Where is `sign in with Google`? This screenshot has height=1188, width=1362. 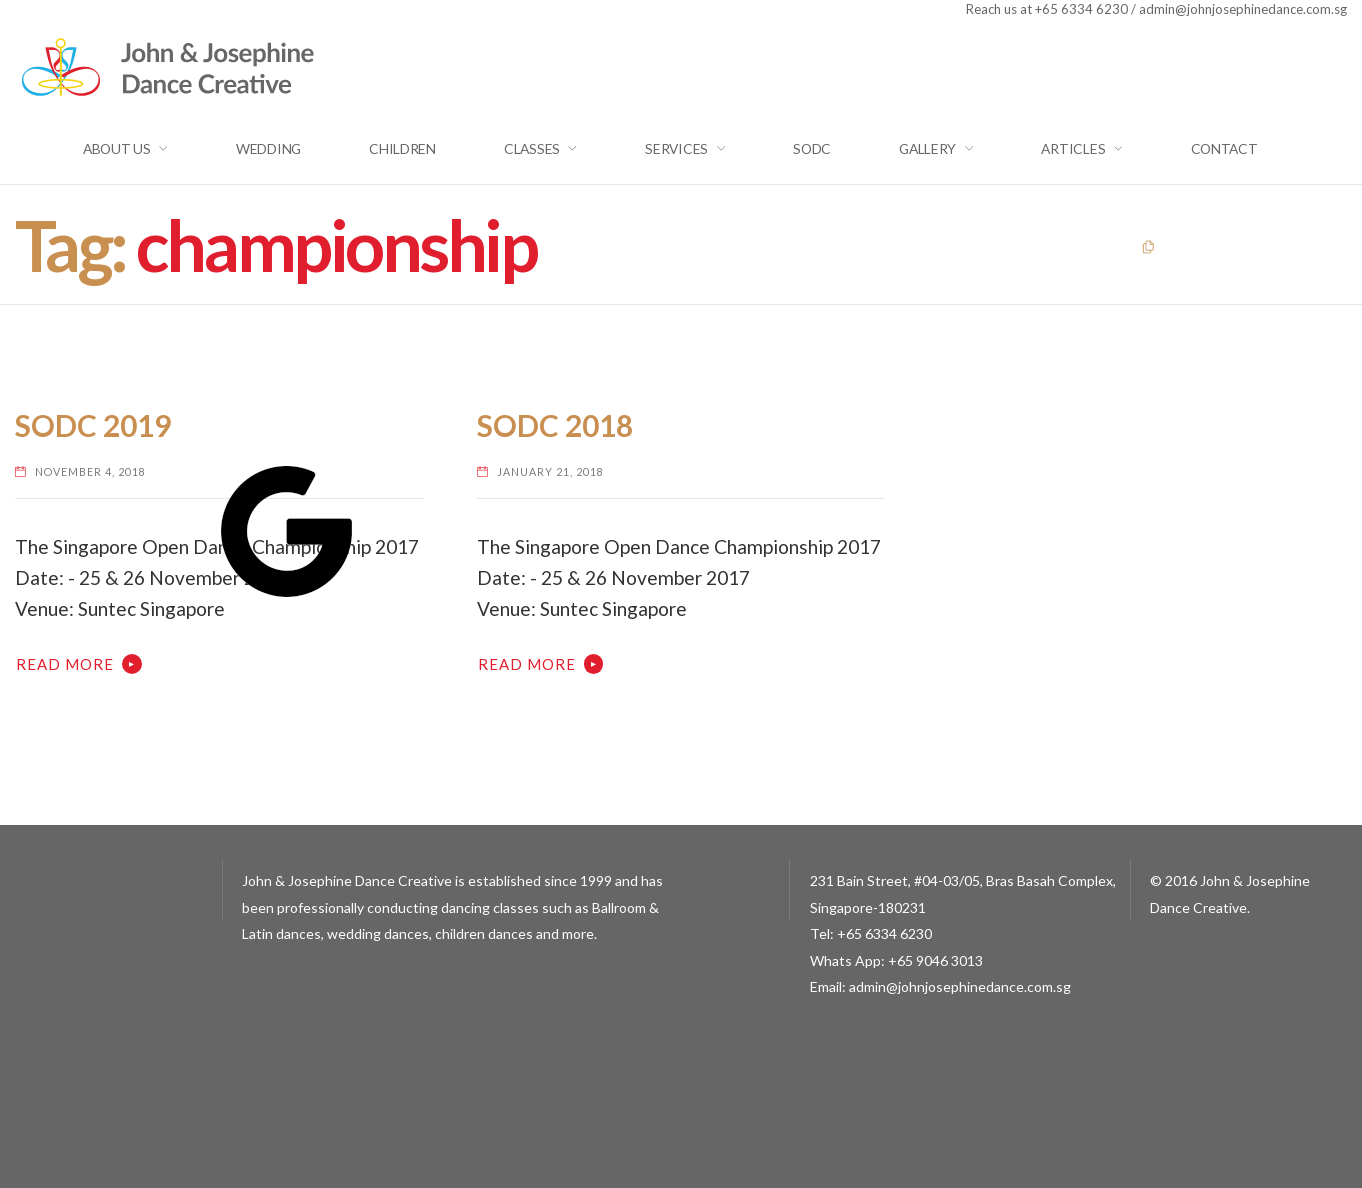
sign in with Google is located at coordinates (286, 531).